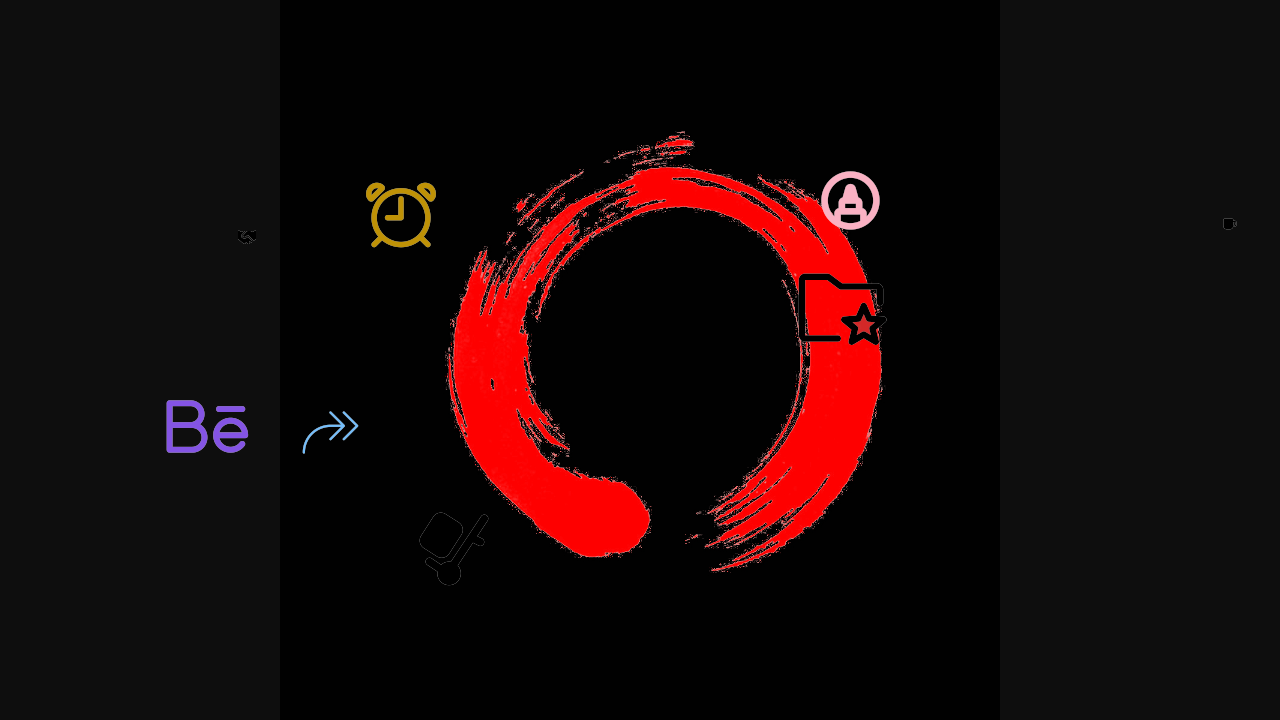 The width and height of the screenshot is (1280, 720). Describe the element at coordinates (453, 546) in the screenshot. I see `view your shopping cart` at that location.